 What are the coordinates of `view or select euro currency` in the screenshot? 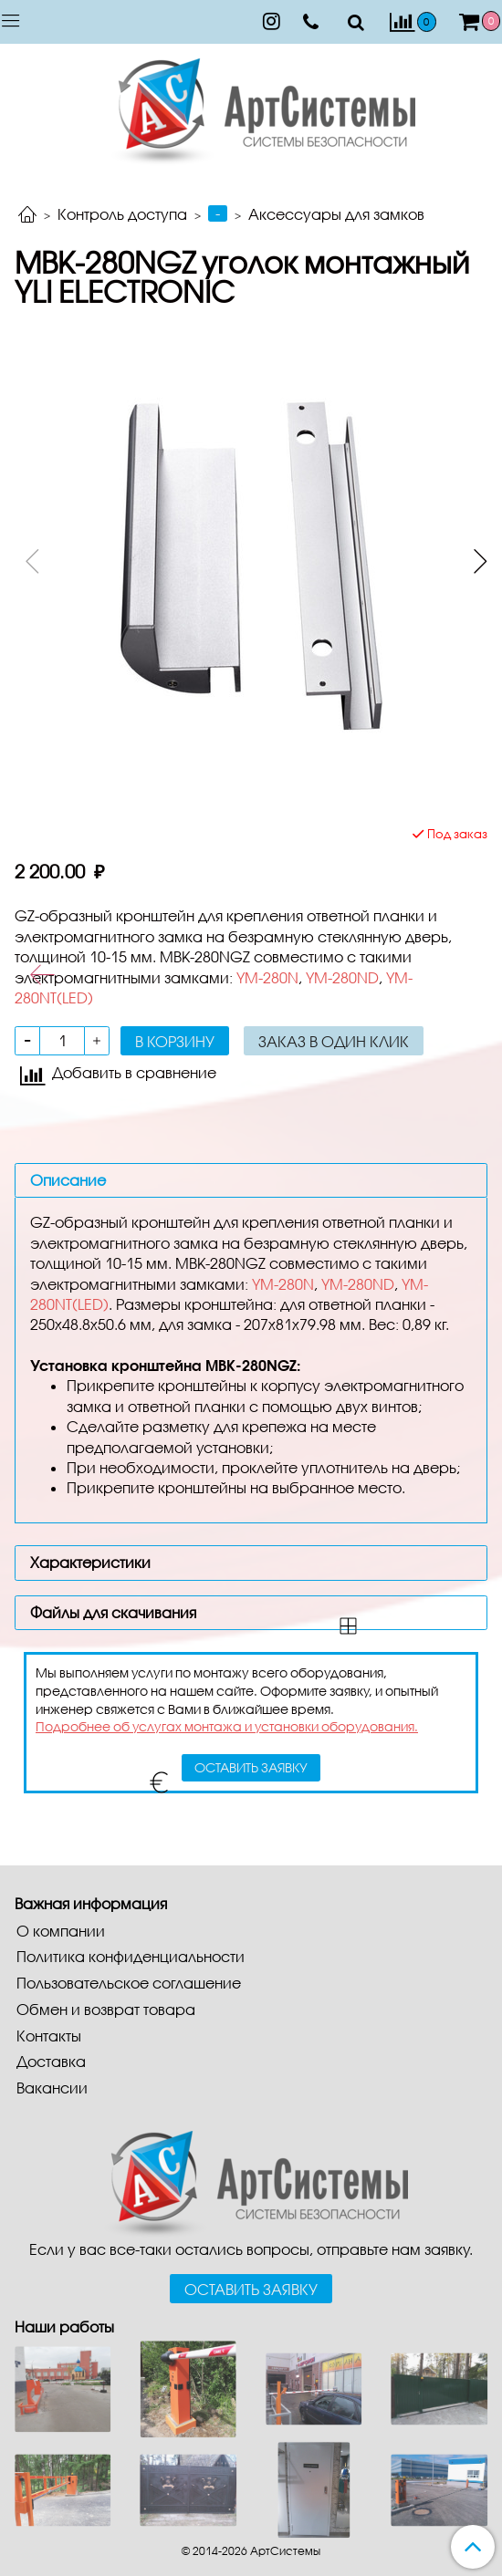 It's located at (161, 1782).